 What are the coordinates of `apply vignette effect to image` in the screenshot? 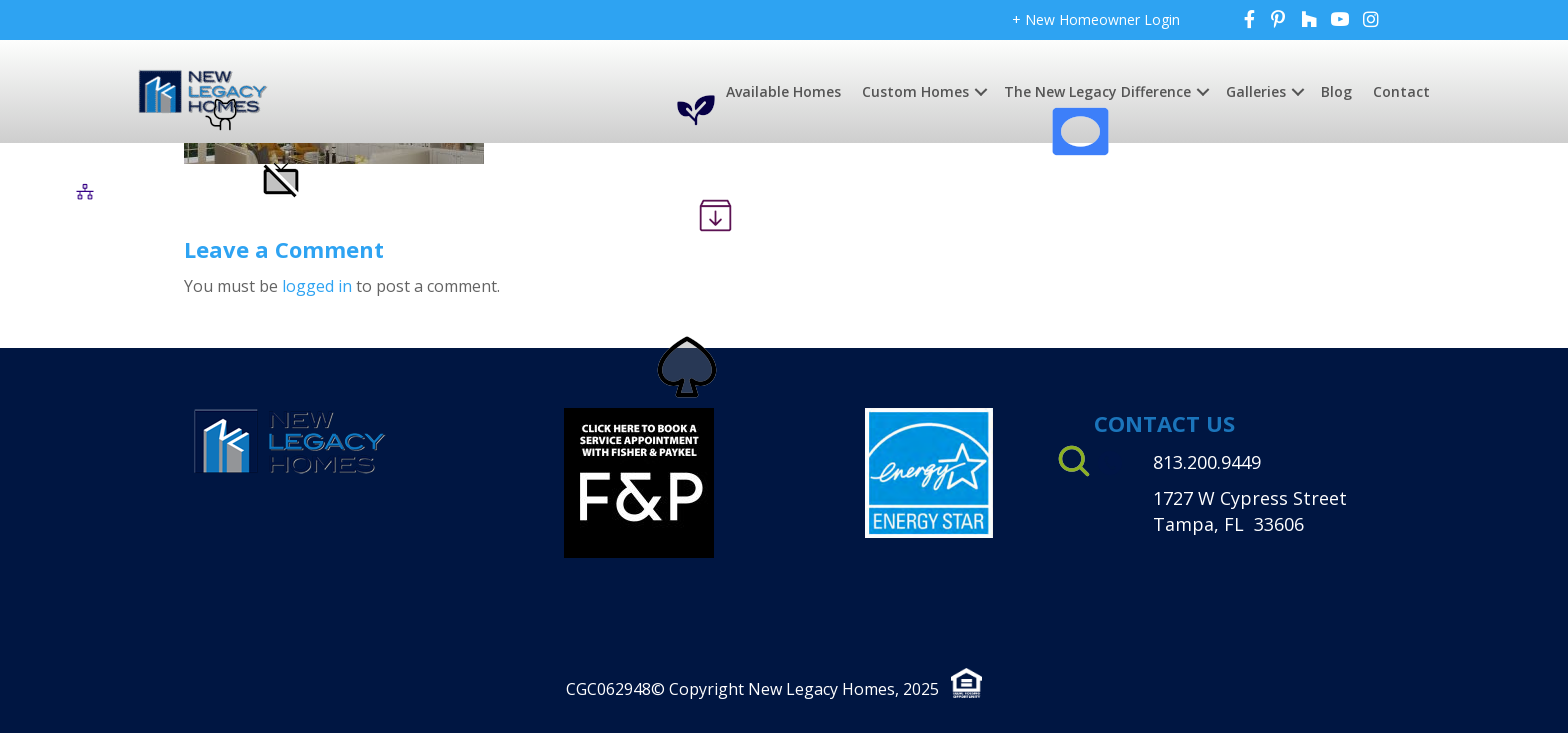 It's located at (1080, 131).